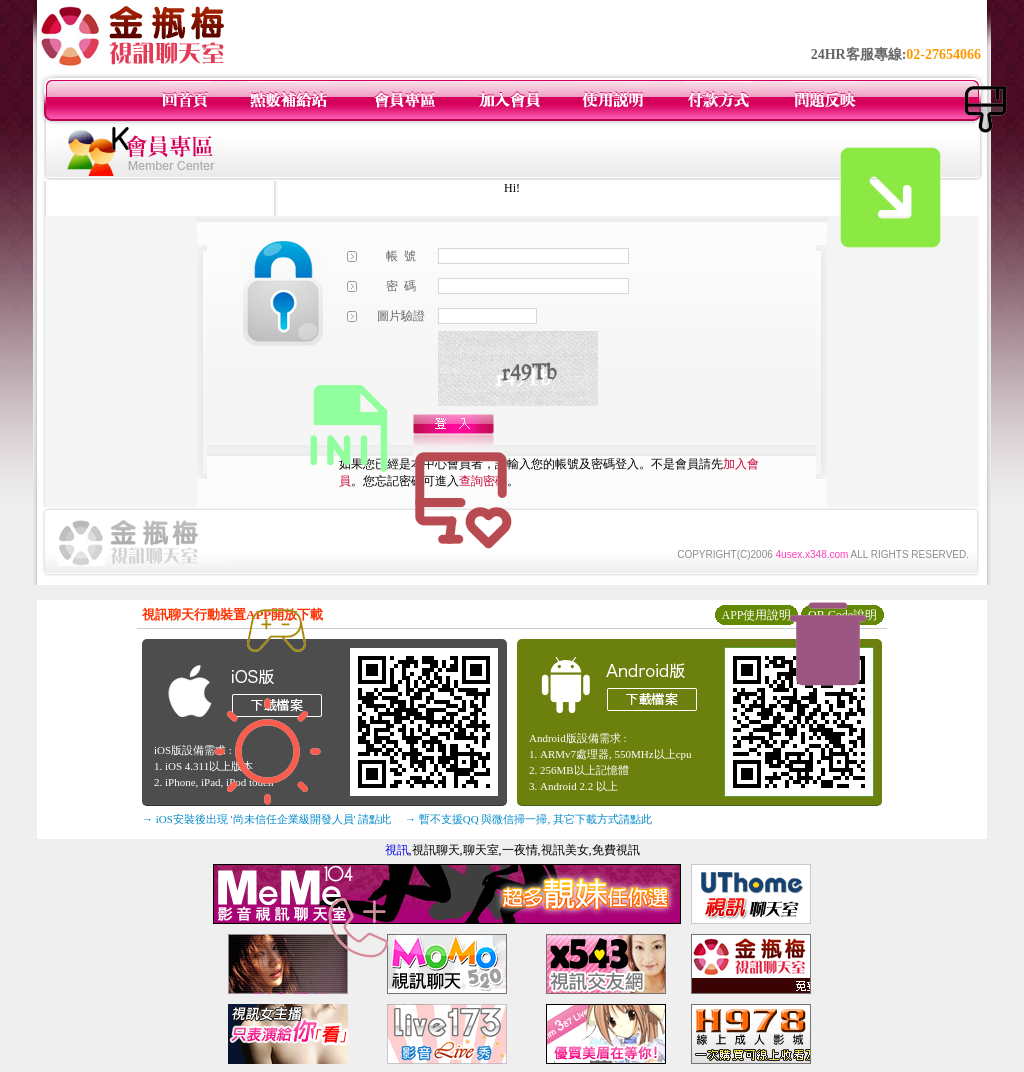  Describe the element at coordinates (461, 498) in the screenshot. I see `add this device to favorites` at that location.